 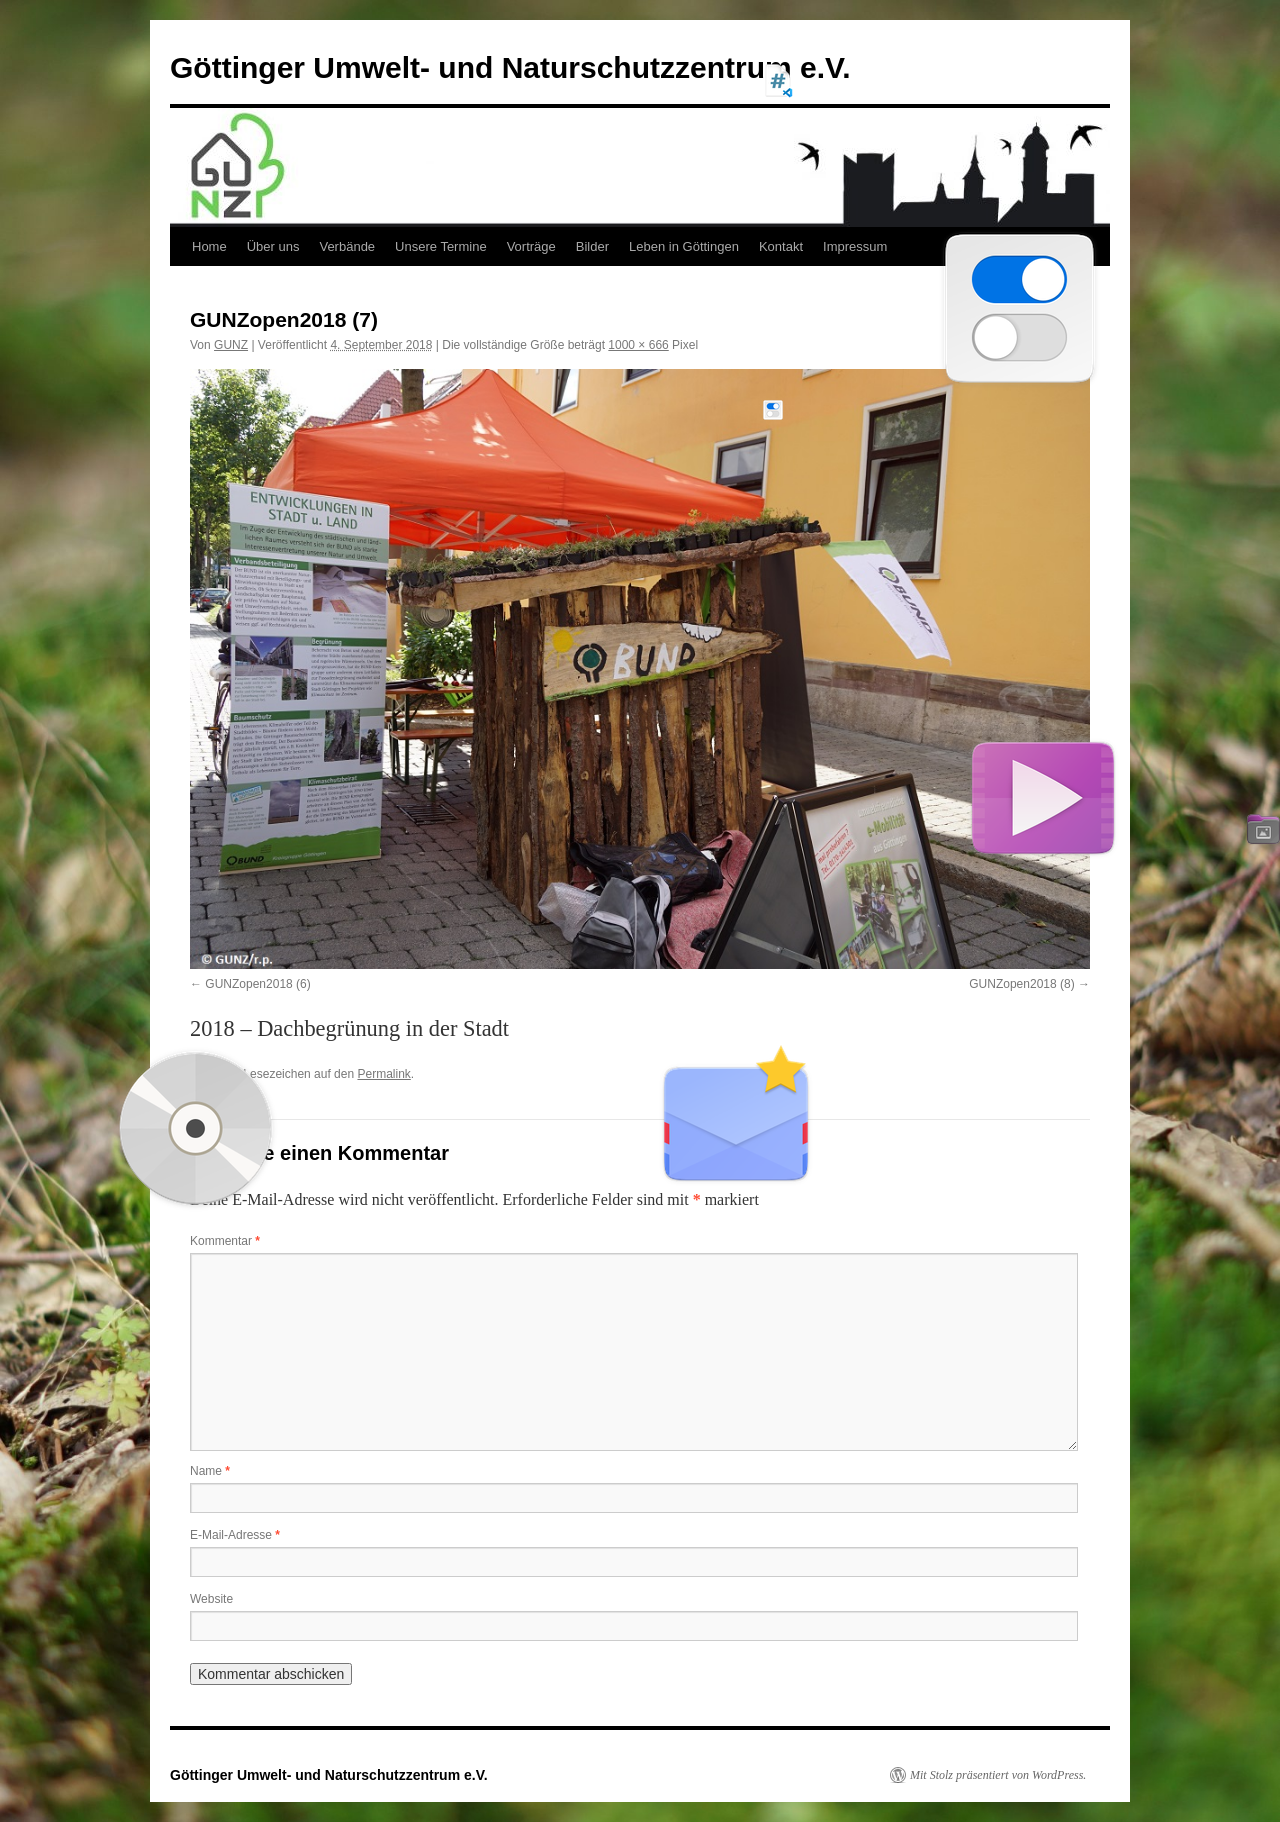 What do you see at coordinates (773, 410) in the screenshot?
I see `open system tweaks or settings customization` at bounding box center [773, 410].